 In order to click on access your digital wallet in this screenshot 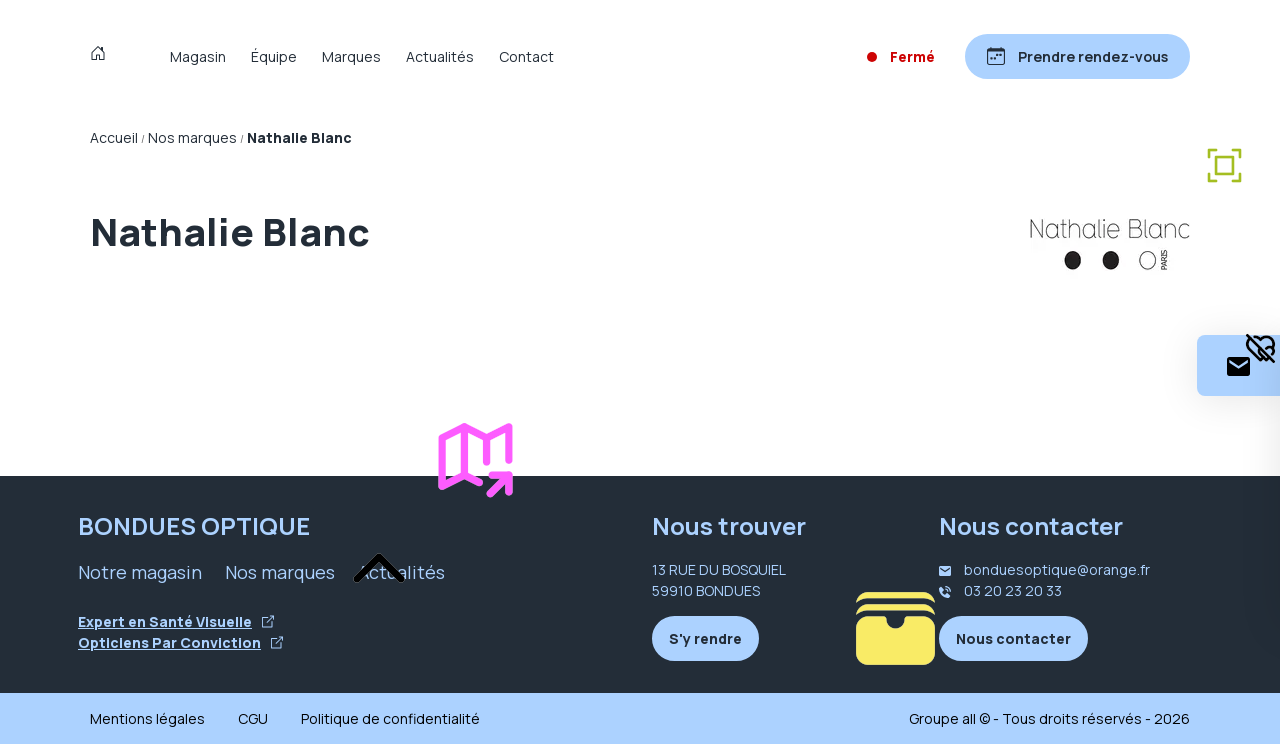, I will do `click(895, 628)`.